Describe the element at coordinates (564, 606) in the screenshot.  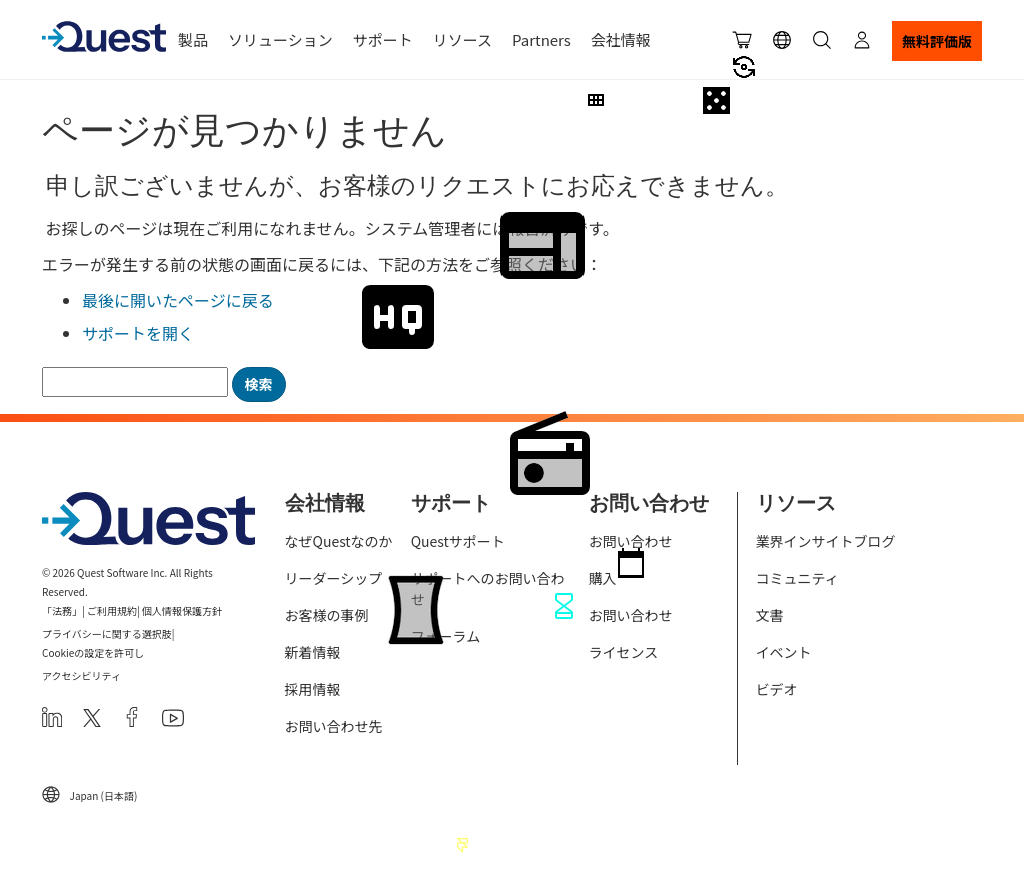
I see `indicates time is running low` at that location.